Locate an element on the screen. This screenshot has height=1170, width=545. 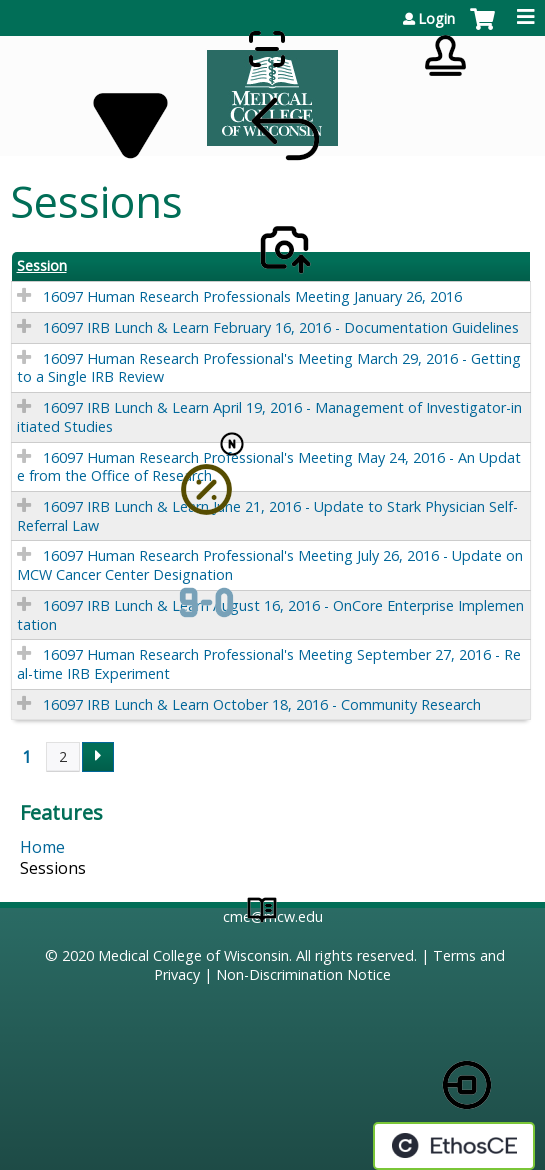
indicates north direction on a map is located at coordinates (232, 444).